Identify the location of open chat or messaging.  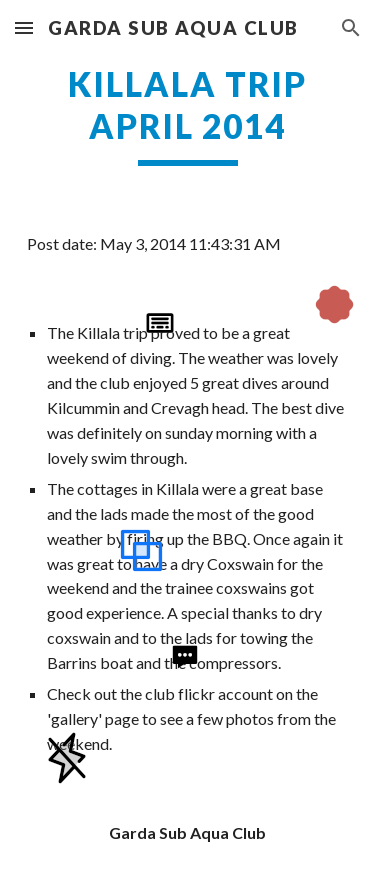
(185, 657).